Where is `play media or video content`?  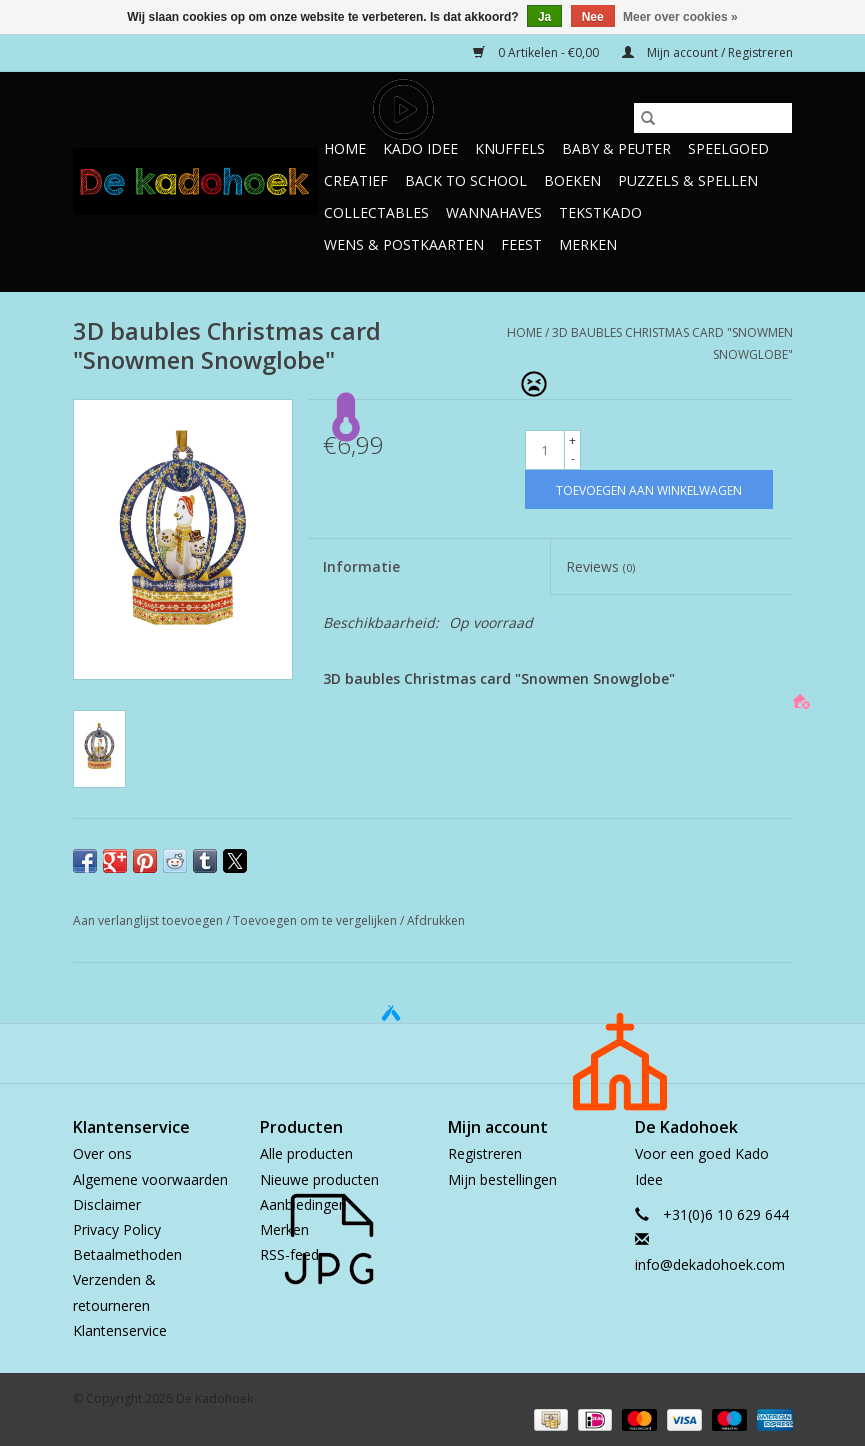
play media or video content is located at coordinates (403, 109).